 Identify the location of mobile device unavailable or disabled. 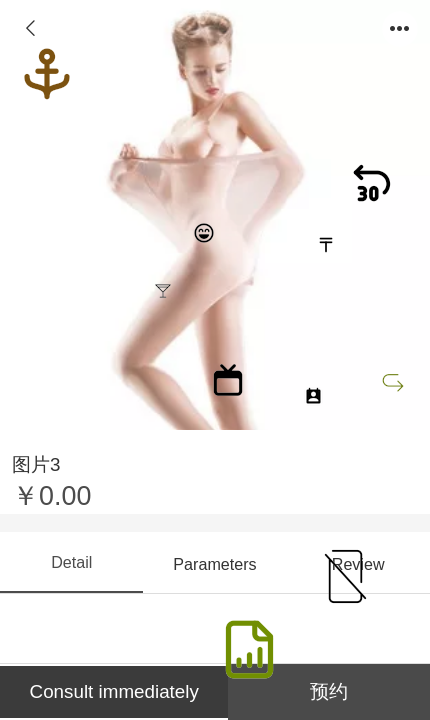
(345, 576).